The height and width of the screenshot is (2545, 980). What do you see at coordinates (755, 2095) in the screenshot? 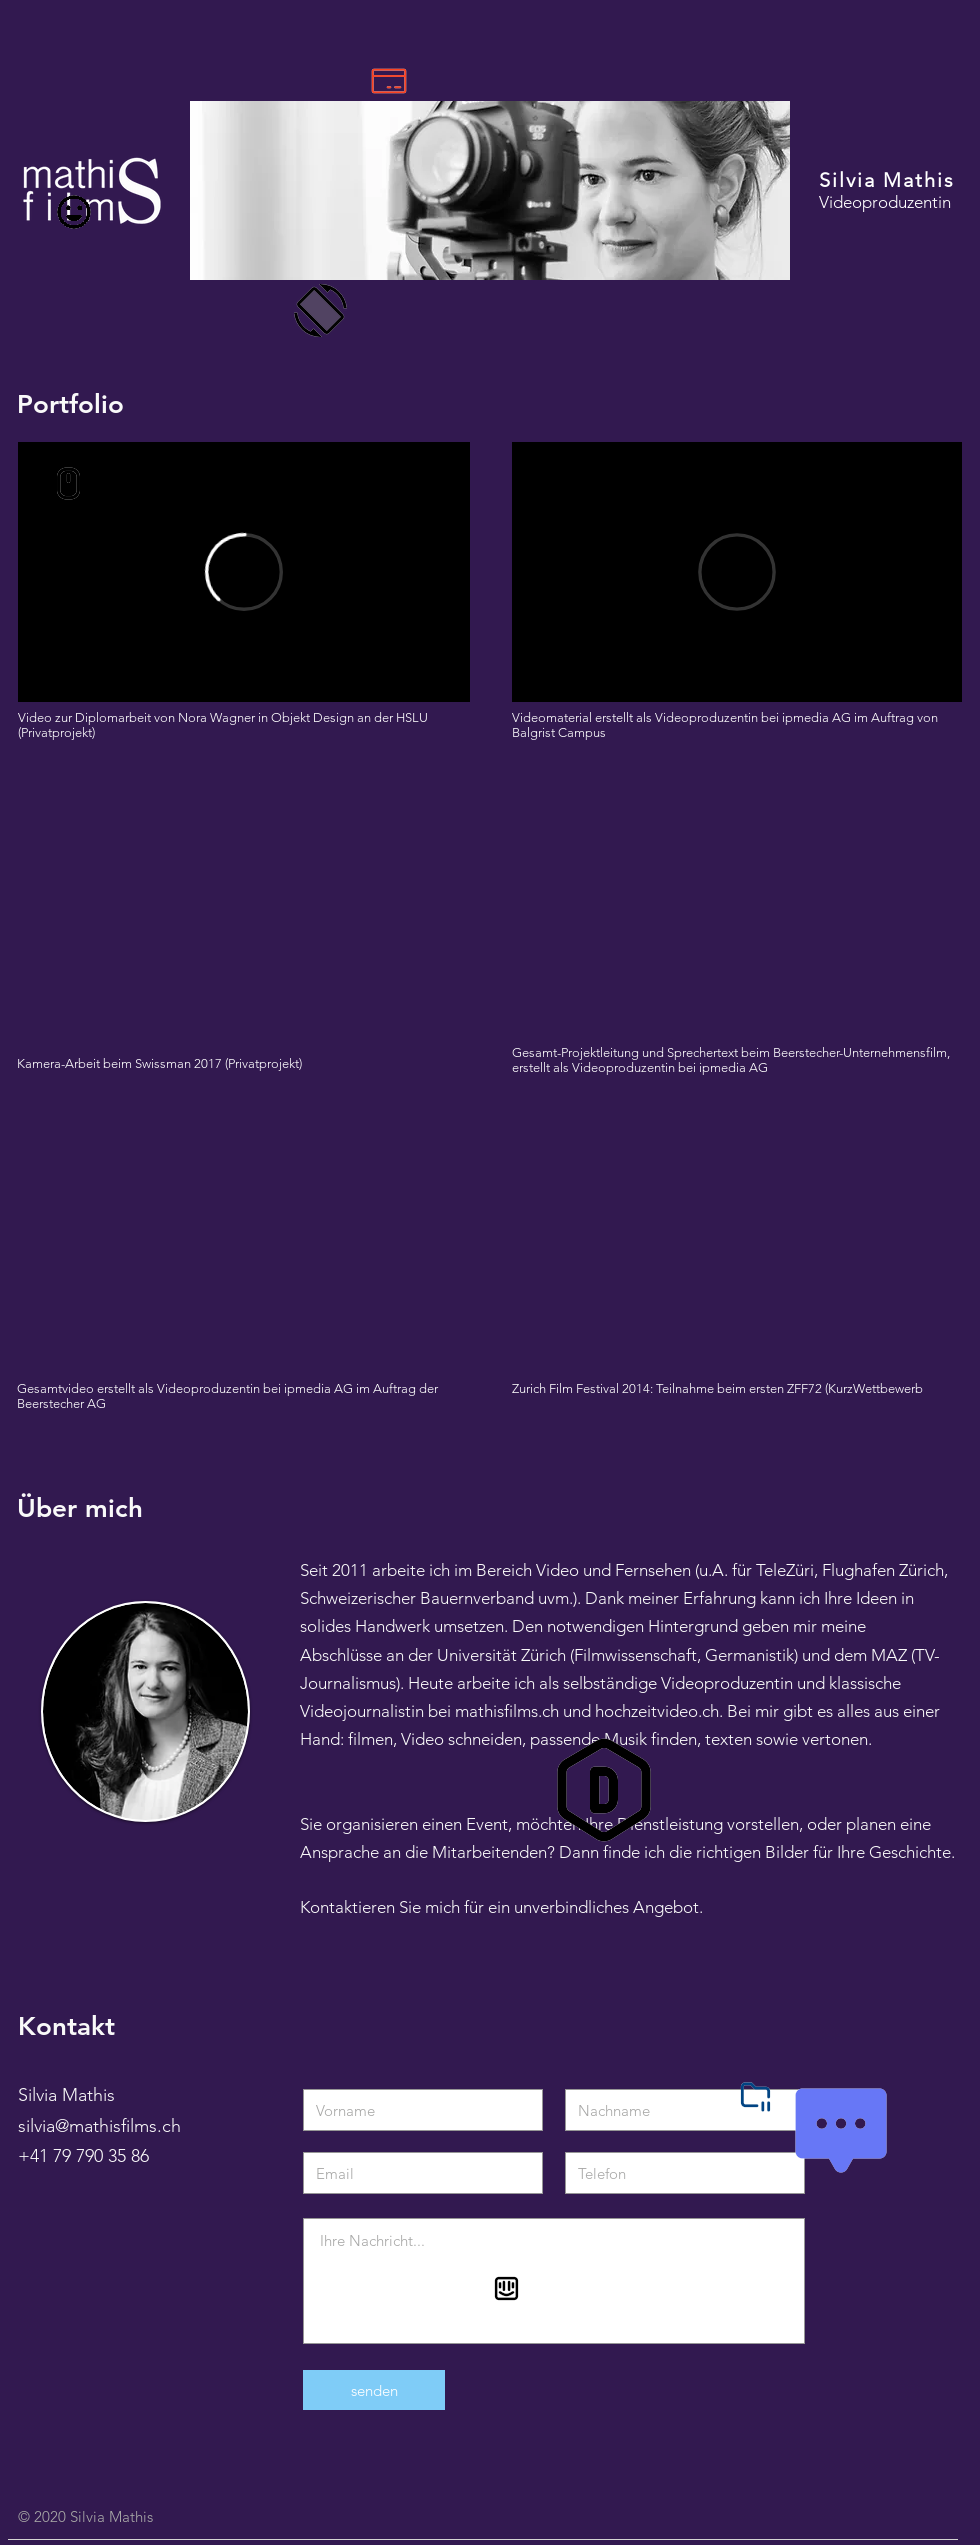
I see `pause folder sync or backup` at bounding box center [755, 2095].